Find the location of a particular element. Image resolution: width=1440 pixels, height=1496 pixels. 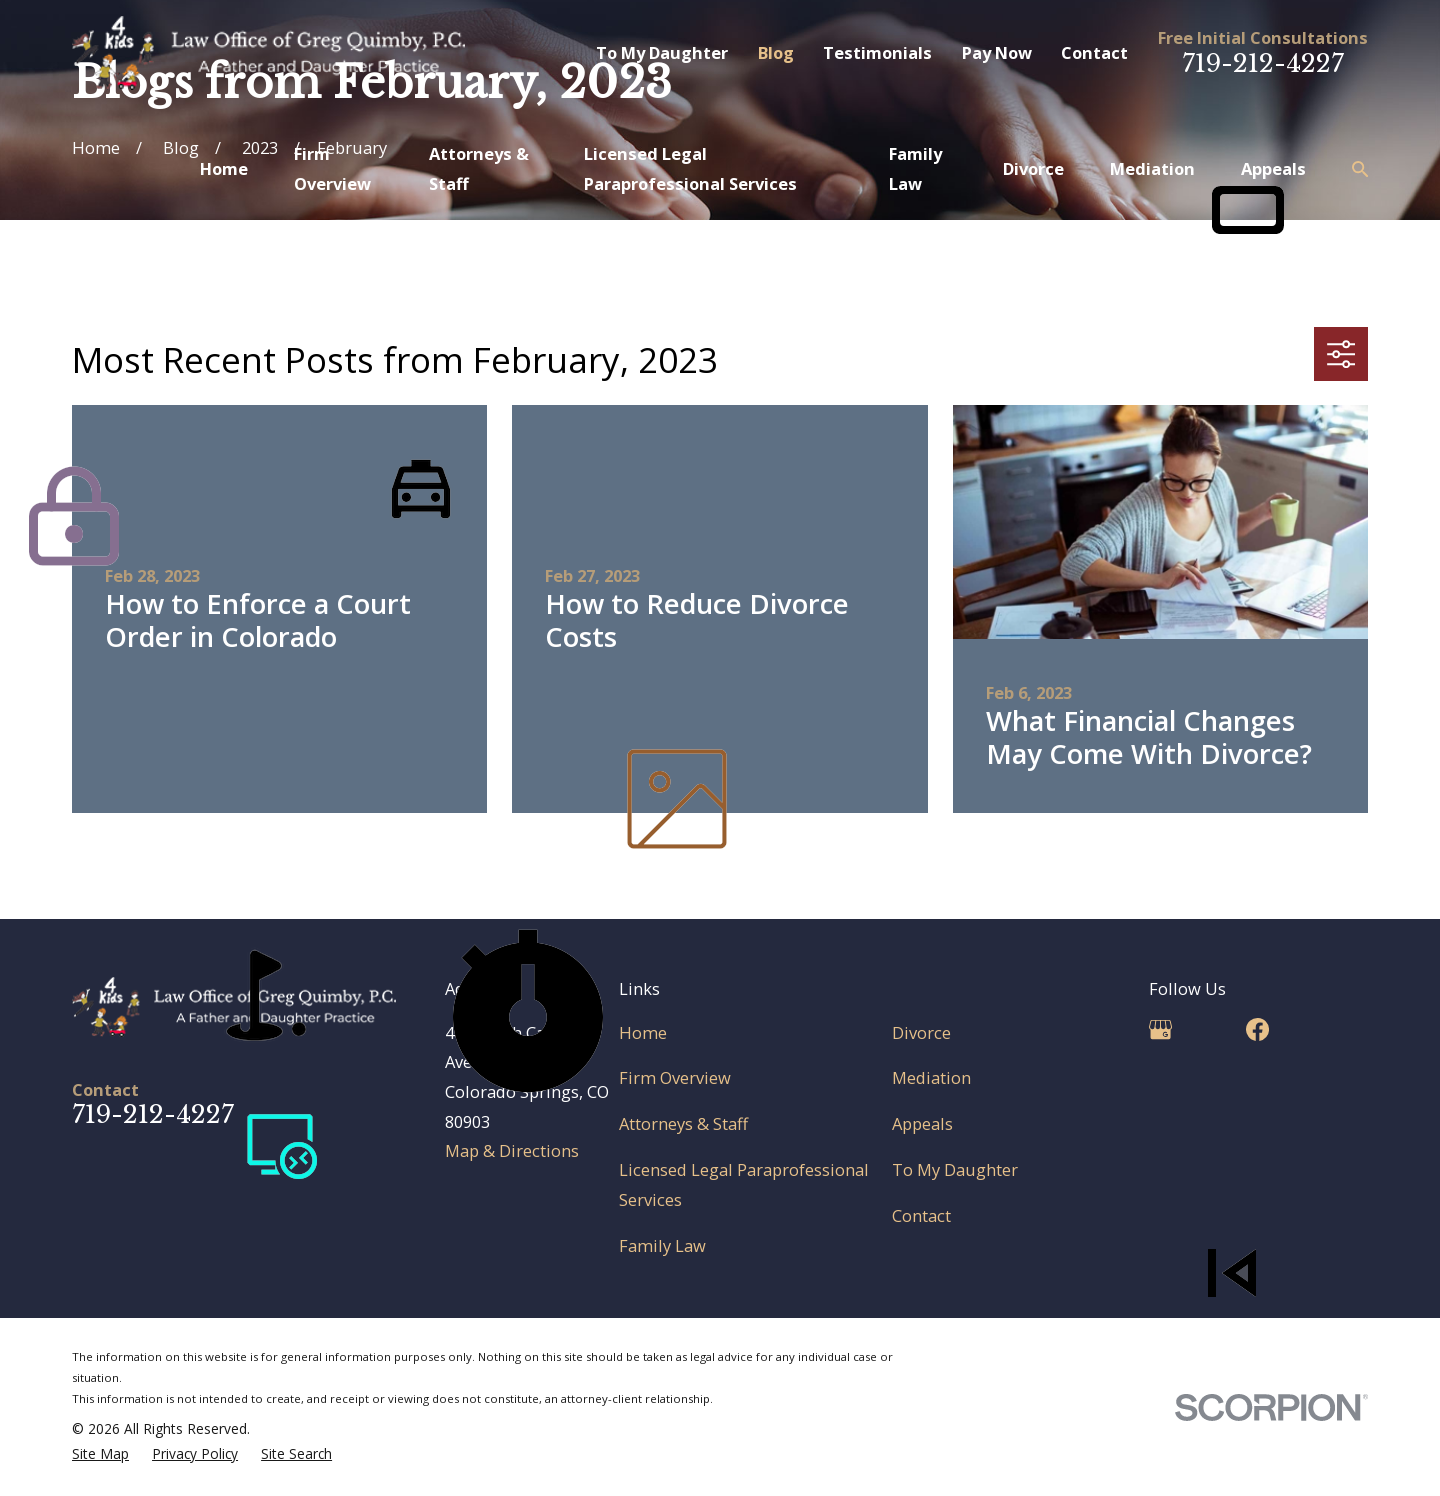

indicates a locked or secured item is located at coordinates (74, 516).